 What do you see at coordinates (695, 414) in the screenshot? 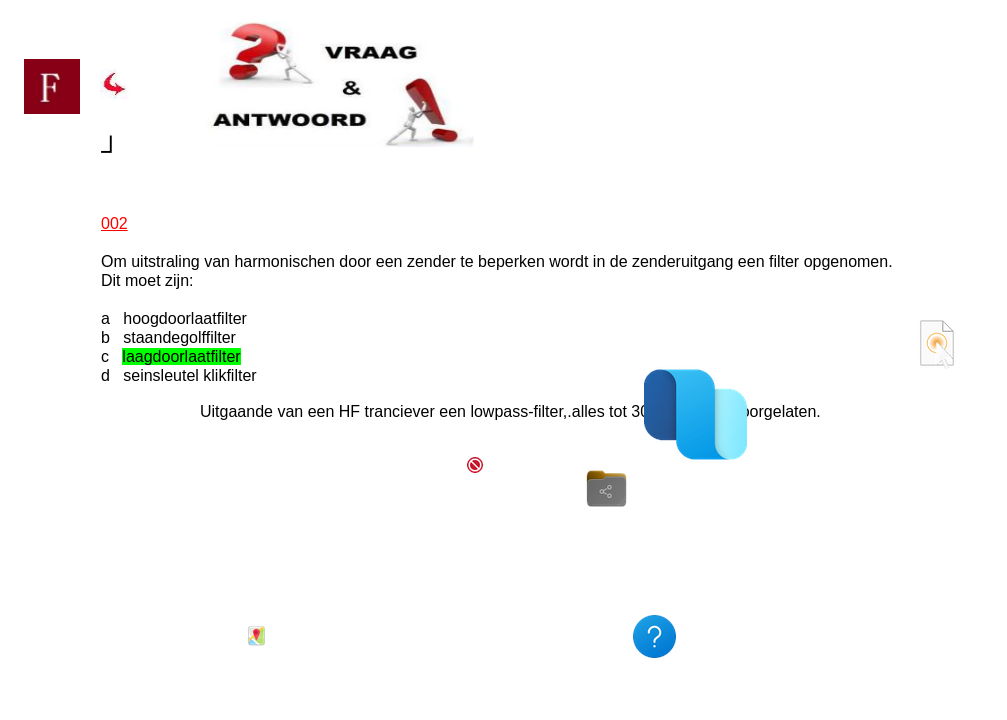
I see `open the supply chain management app` at bounding box center [695, 414].